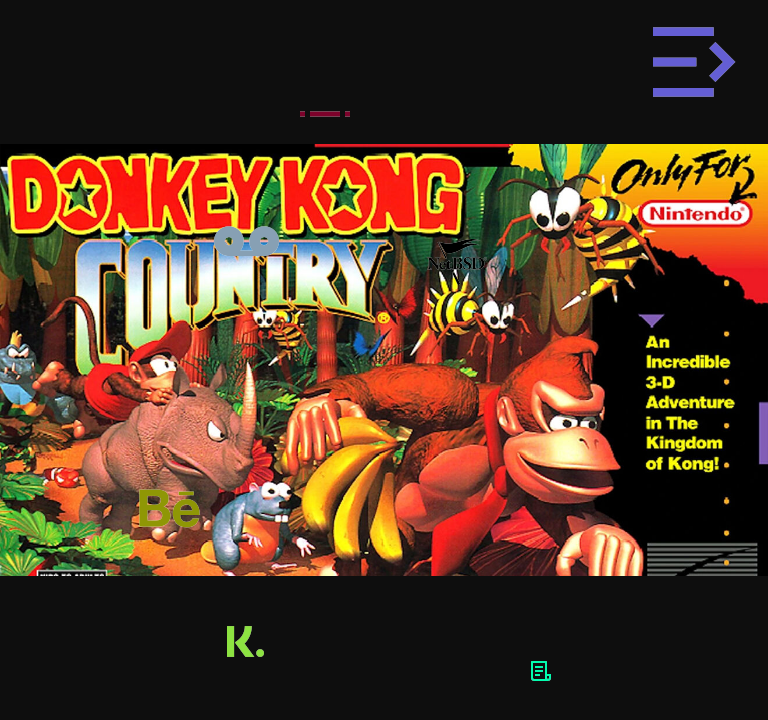  I want to click on visit behance portfolio, so click(169, 508).